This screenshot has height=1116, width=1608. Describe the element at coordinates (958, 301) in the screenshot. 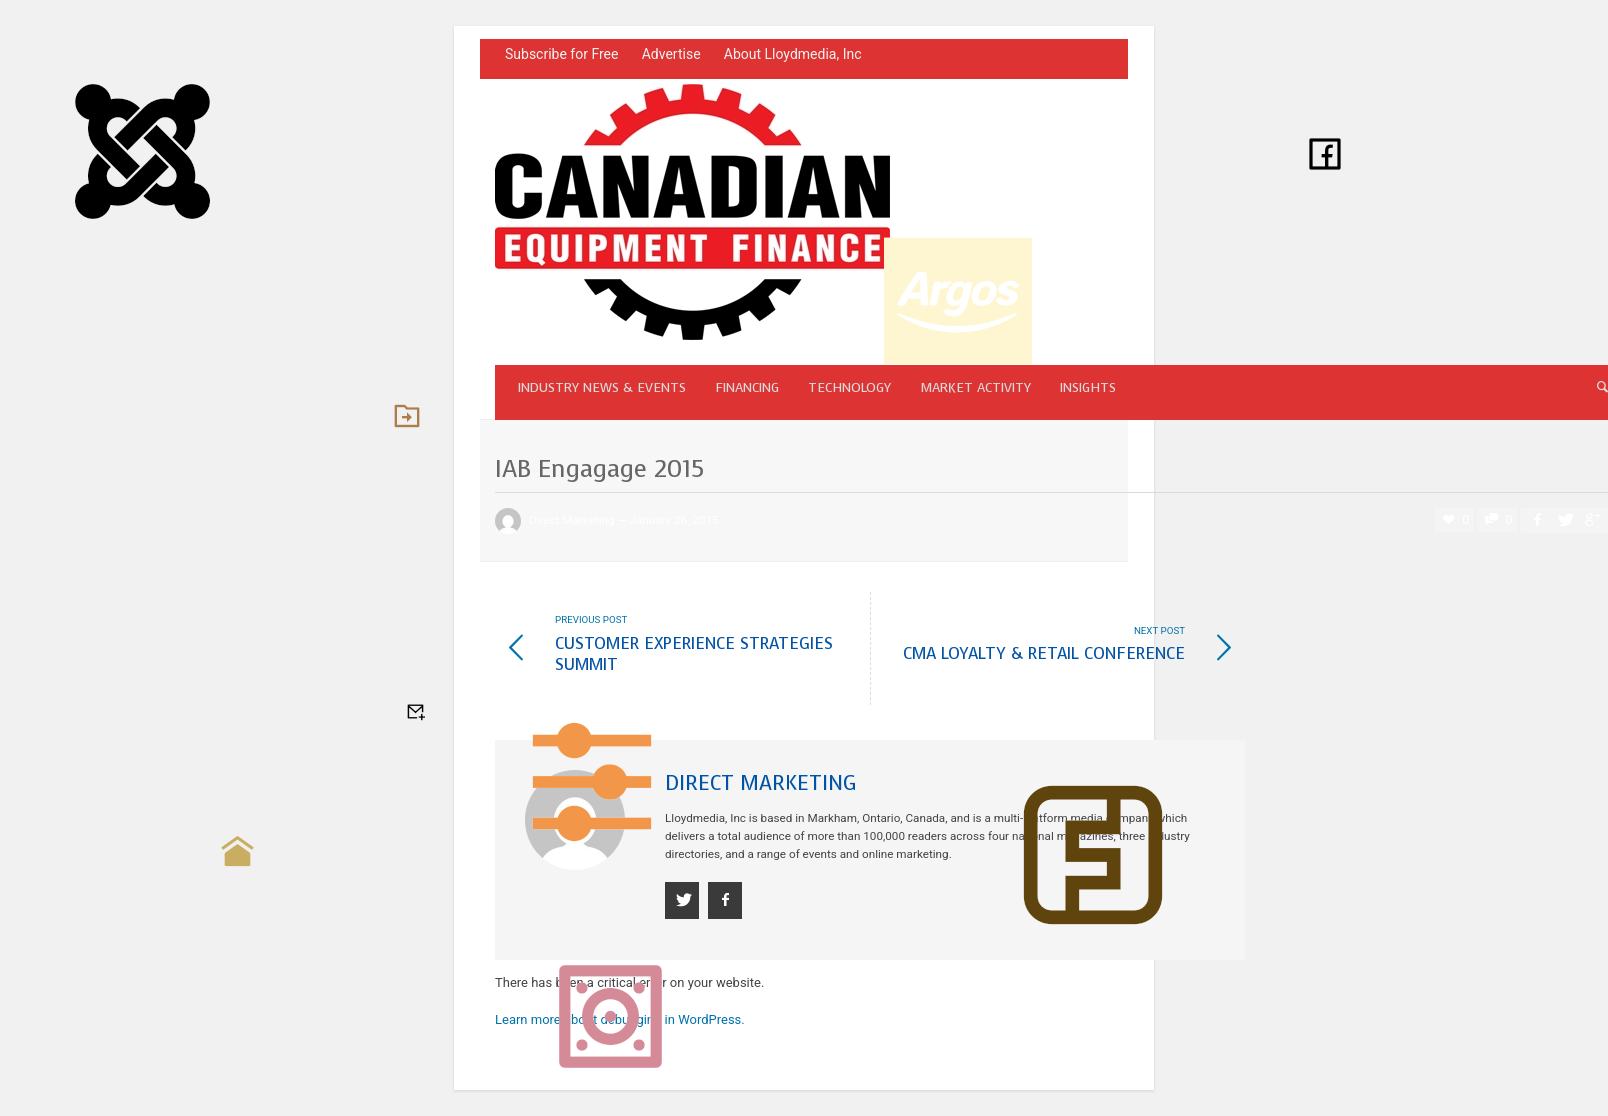

I see `Argos retailer logo` at that location.